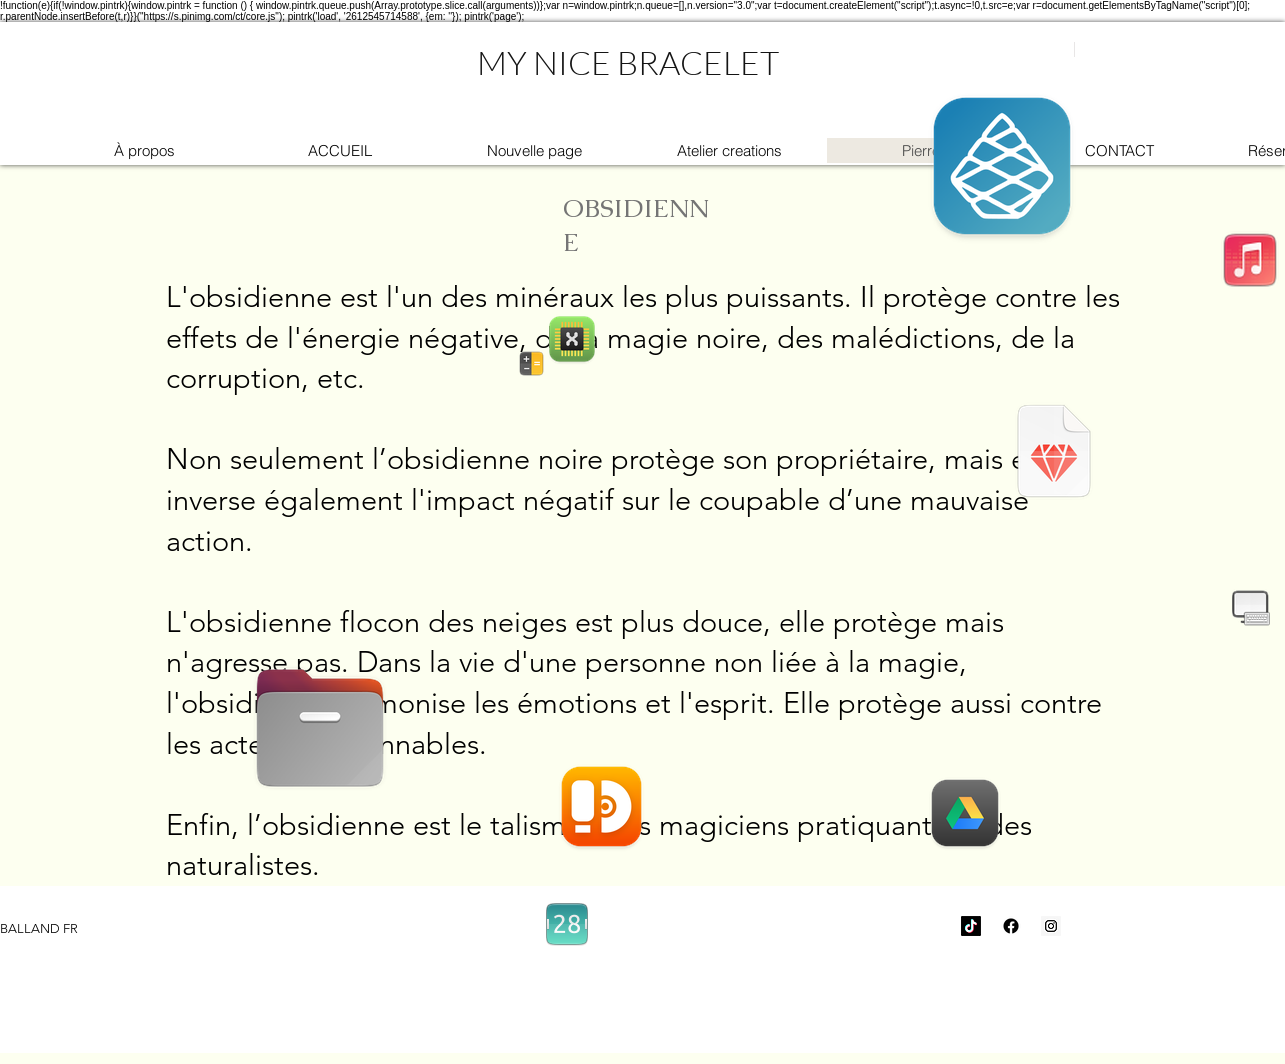 The height and width of the screenshot is (1064, 1285). What do you see at coordinates (601, 806) in the screenshot?
I see `open impression, a disk image writing utility` at bounding box center [601, 806].